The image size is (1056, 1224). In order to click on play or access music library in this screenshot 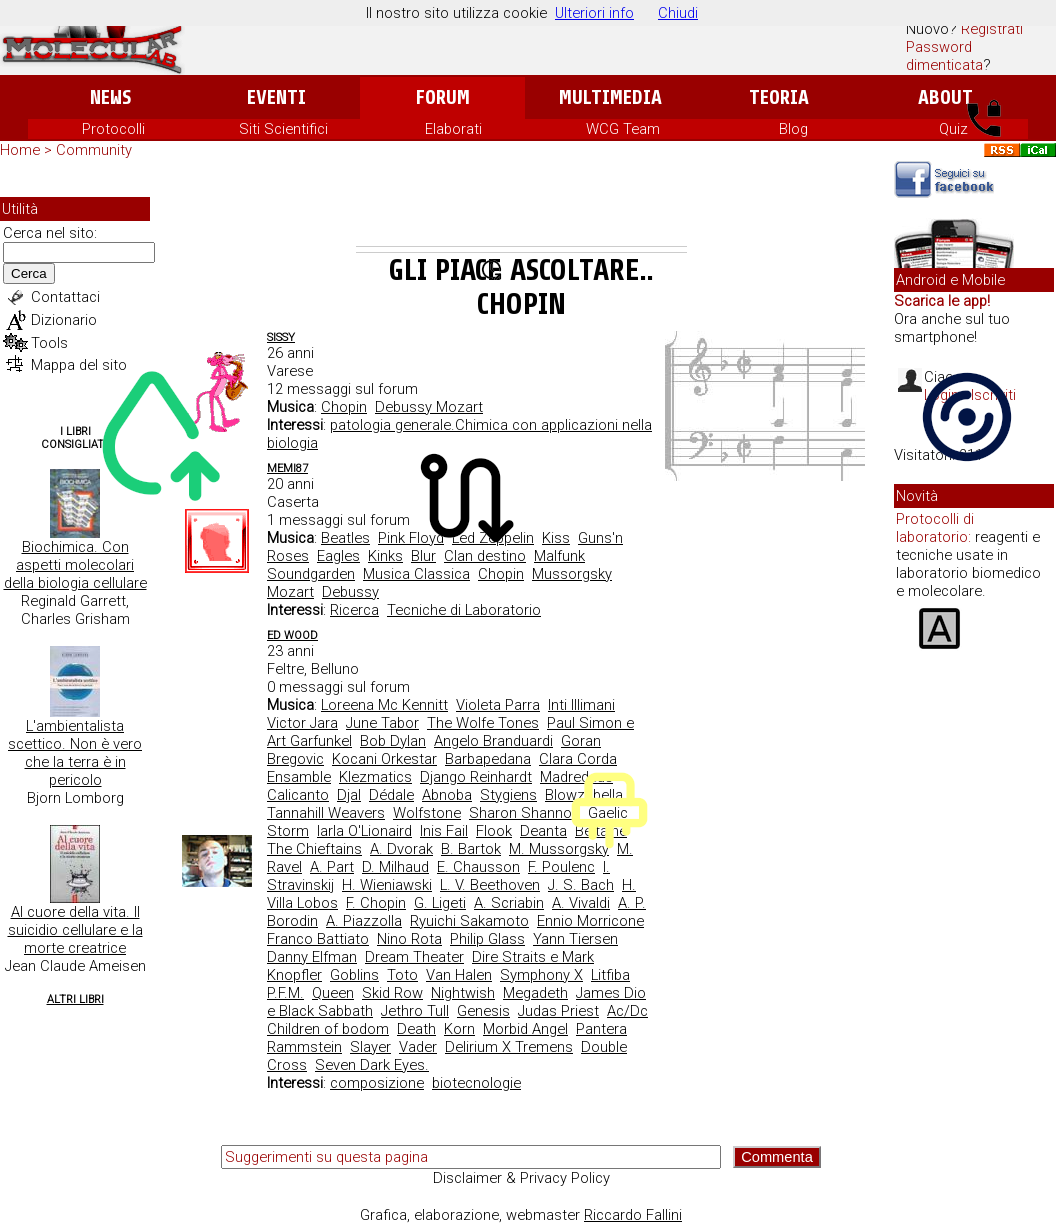, I will do `click(967, 417)`.